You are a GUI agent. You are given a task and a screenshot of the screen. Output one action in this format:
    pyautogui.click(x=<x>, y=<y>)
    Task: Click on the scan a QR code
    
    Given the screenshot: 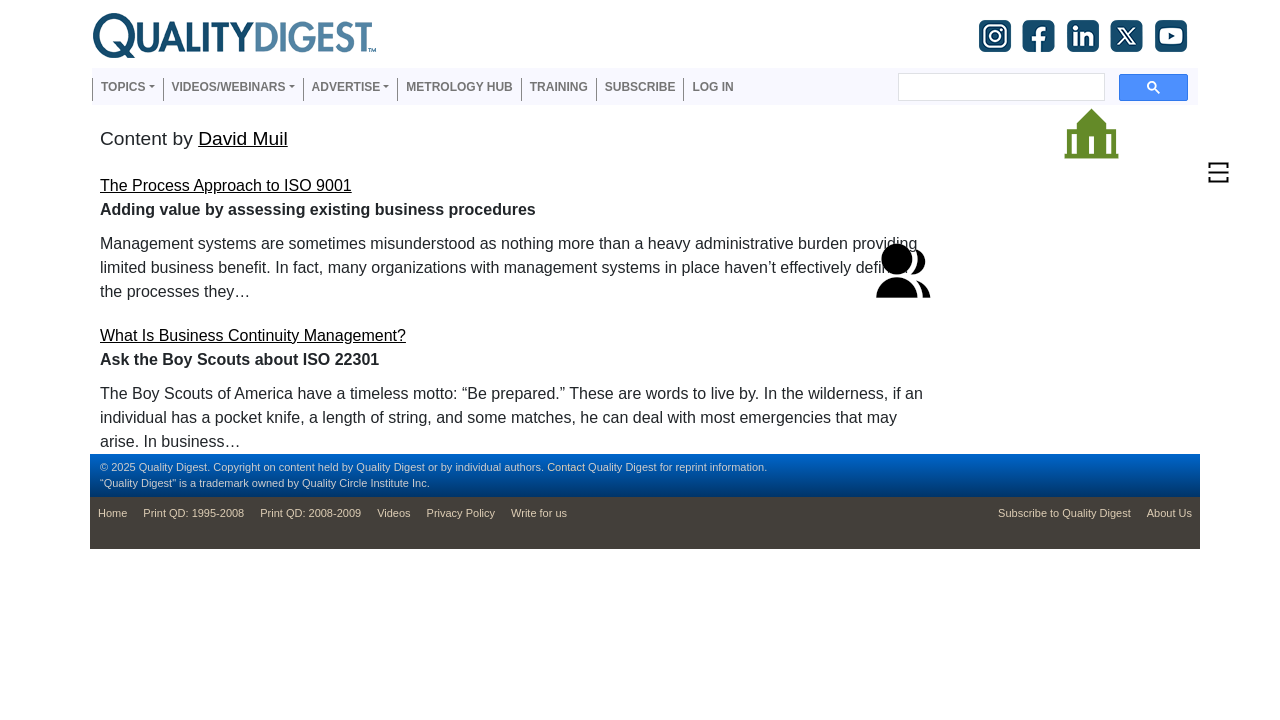 What is the action you would take?
    pyautogui.click(x=1218, y=172)
    